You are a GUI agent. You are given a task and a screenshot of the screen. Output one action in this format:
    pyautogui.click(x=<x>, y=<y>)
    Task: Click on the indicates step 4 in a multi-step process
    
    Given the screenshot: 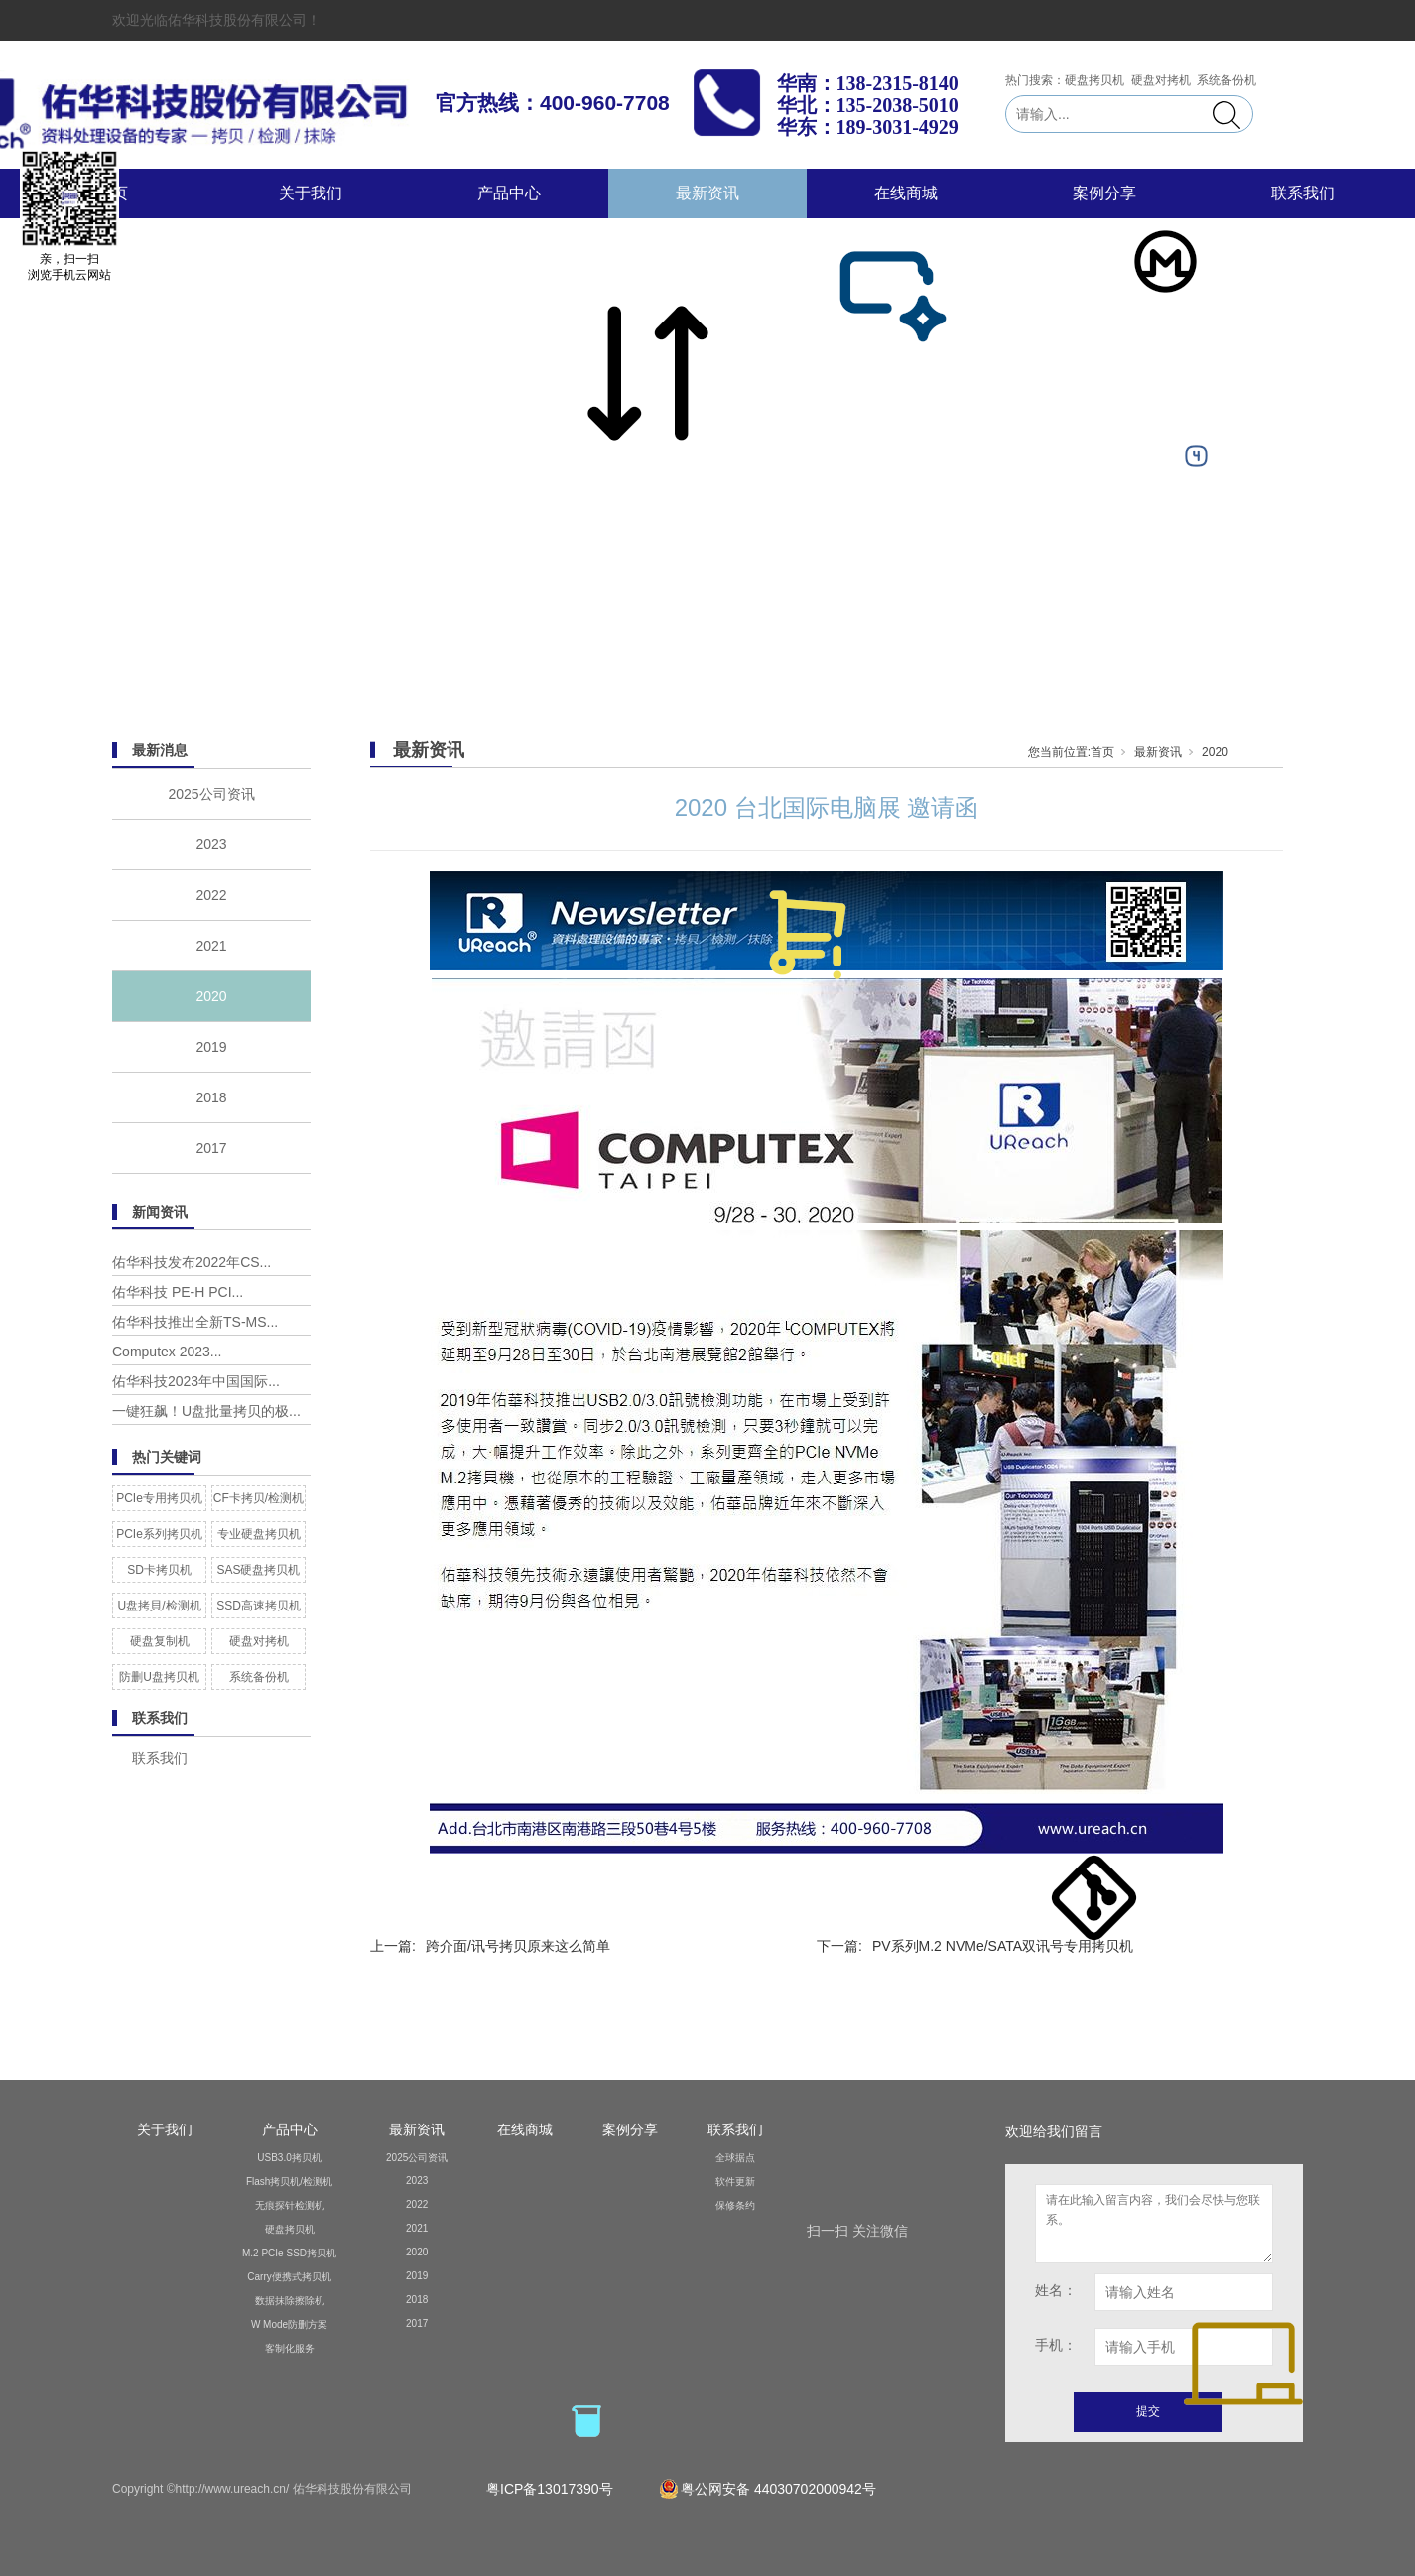 What is the action you would take?
    pyautogui.click(x=1196, y=455)
    